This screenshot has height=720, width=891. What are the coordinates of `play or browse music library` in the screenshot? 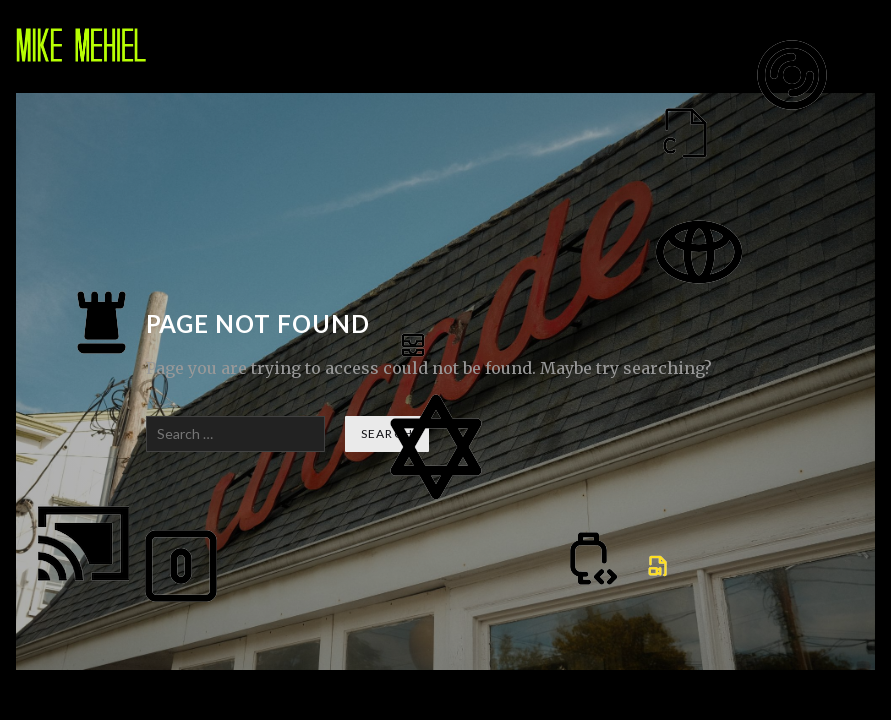 It's located at (792, 75).